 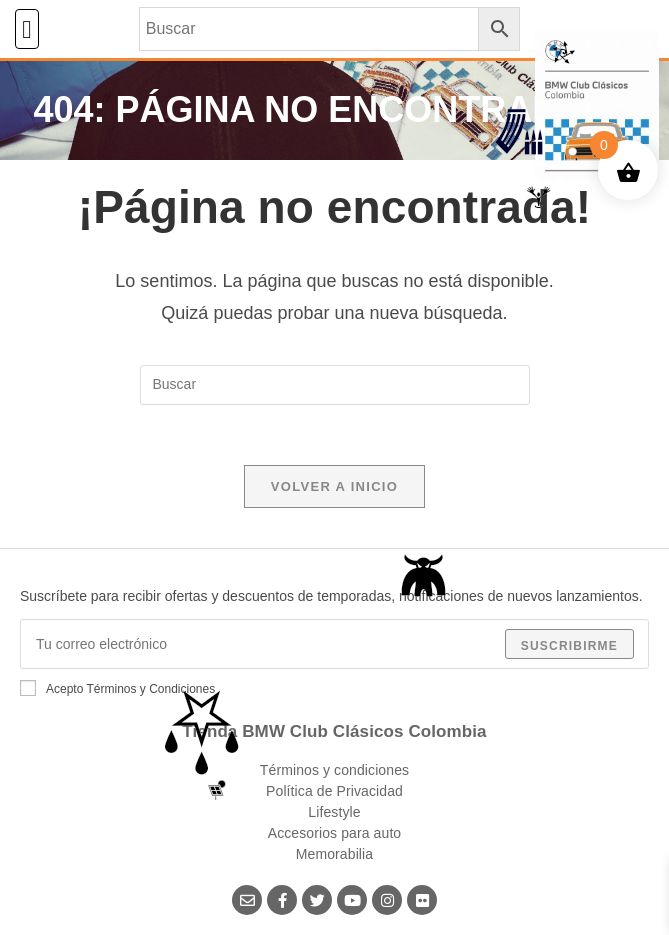 What do you see at coordinates (563, 52) in the screenshot?
I see `indicates chaos or randomness effect` at bounding box center [563, 52].